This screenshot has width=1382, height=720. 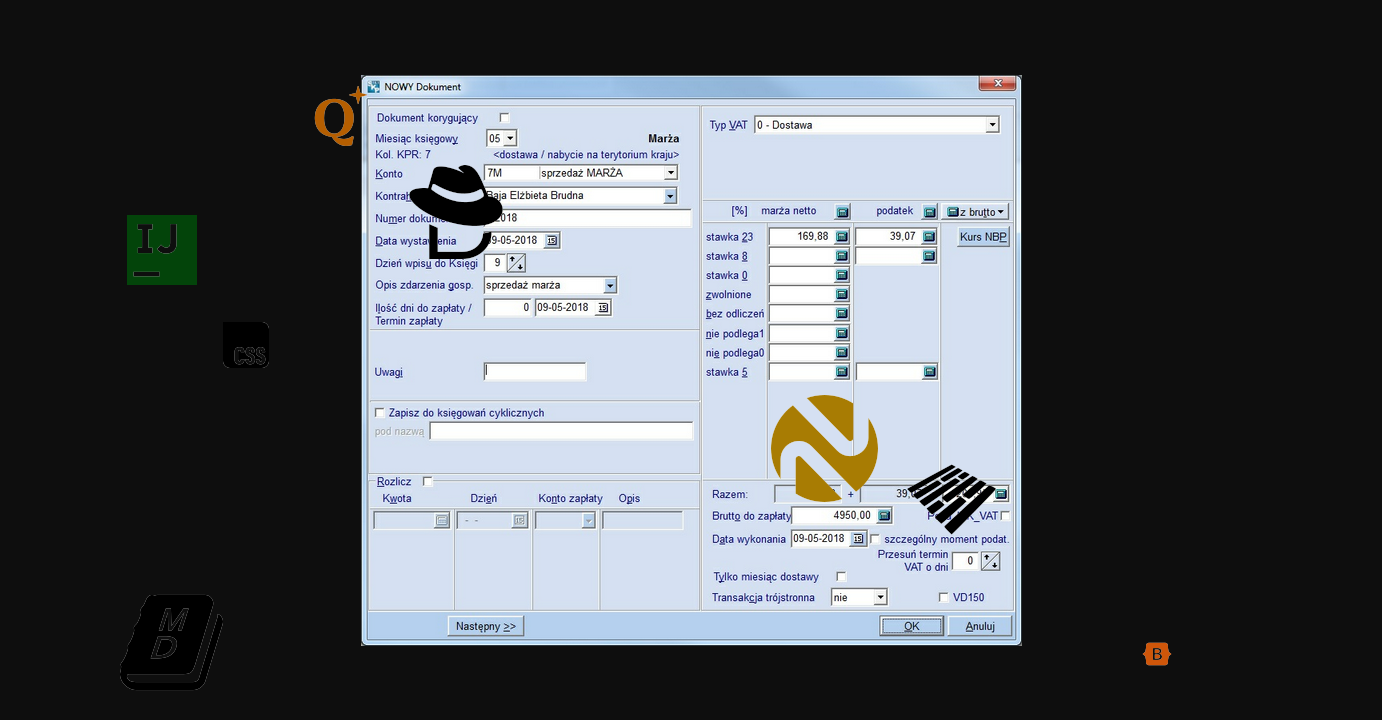 What do you see at coordinates (341, 116) in the screenshot?
I see `open qwant search engine` at bounding box center [341, 116].